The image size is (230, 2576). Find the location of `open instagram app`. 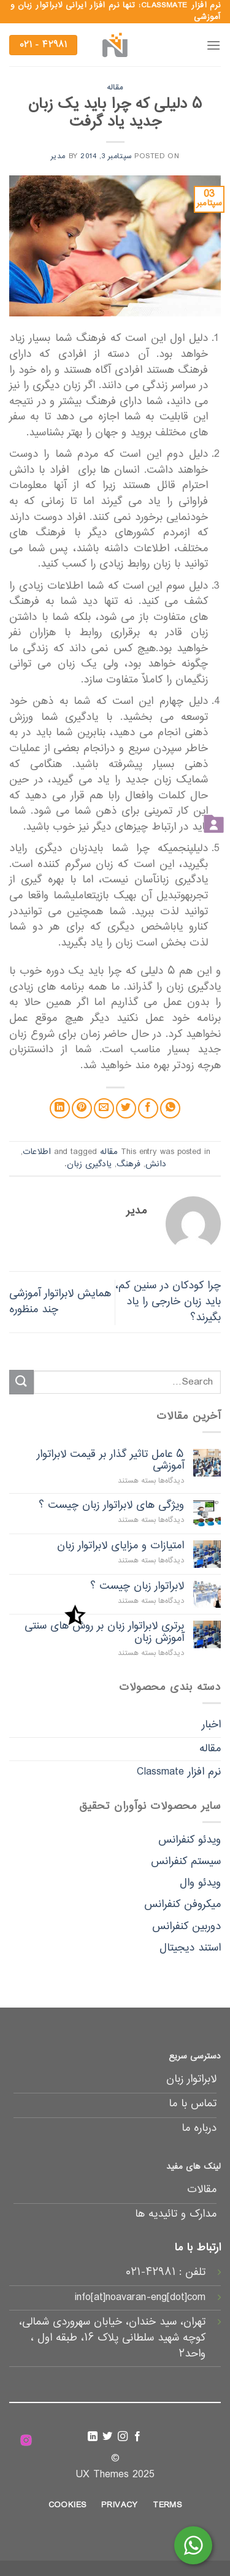

open instagram app is located at coordinates (26, 2440).